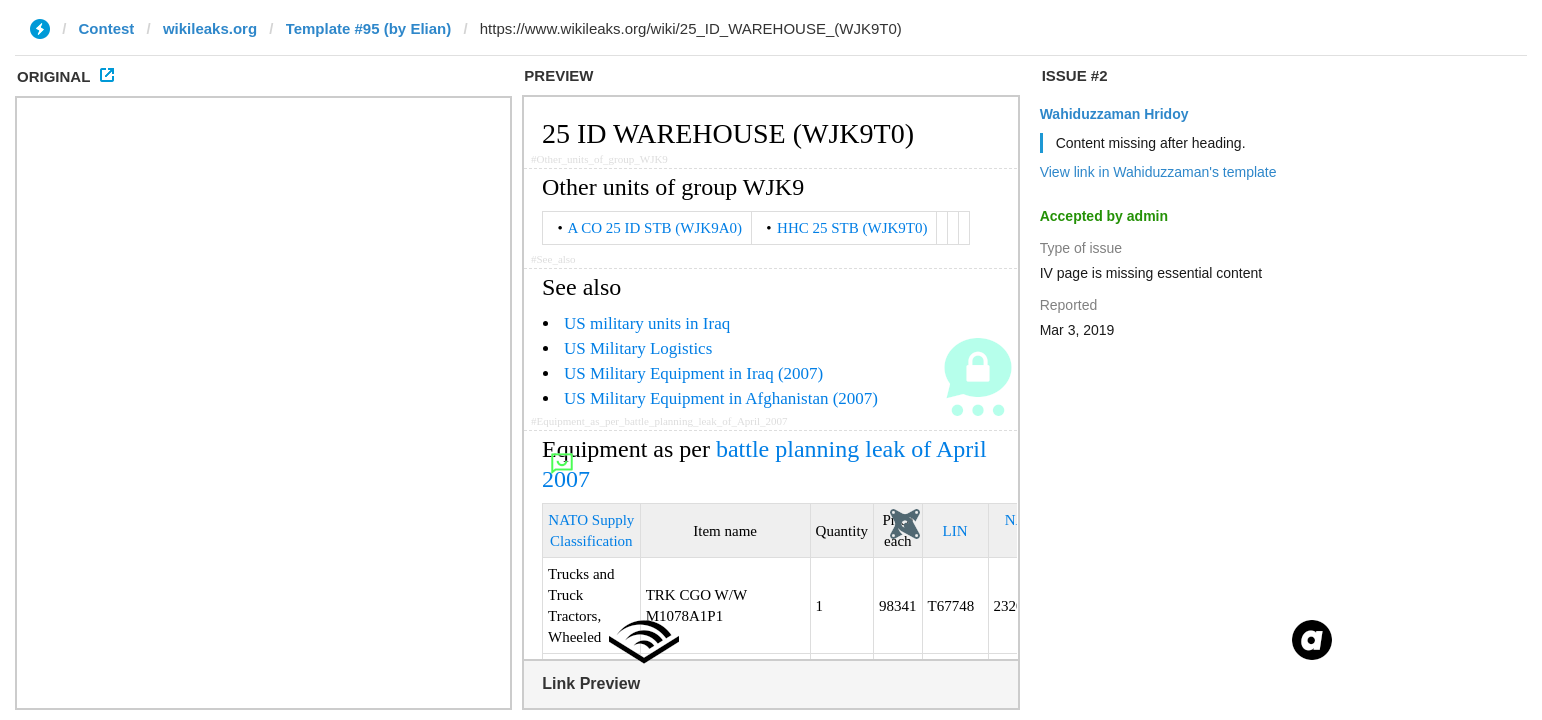 Image resolution: width=1542 pixels, height=720 pixels. I want to click on open the Audible app, so click(644, 642).